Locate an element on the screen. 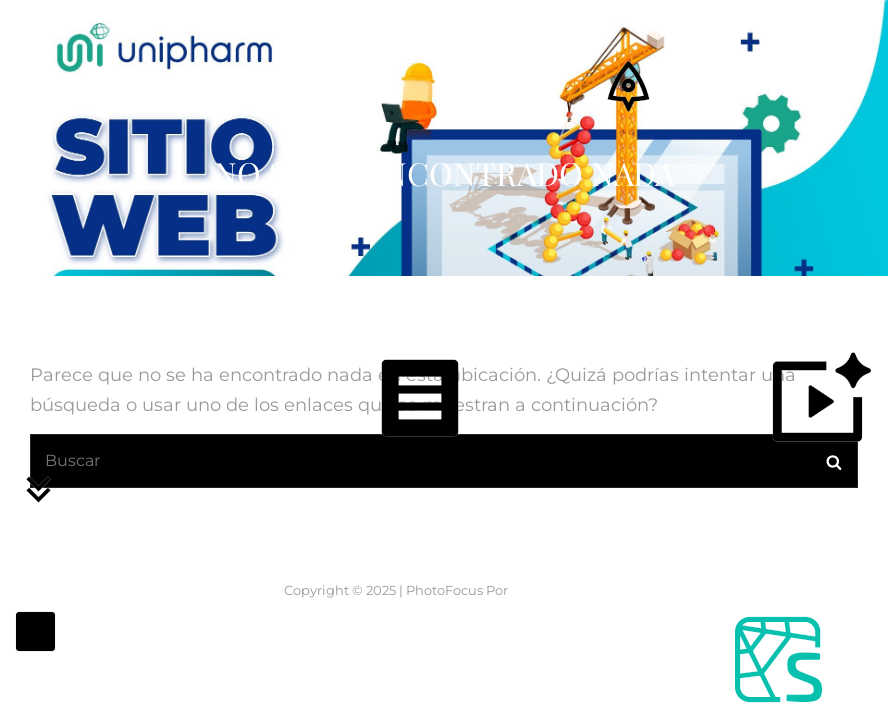  visit the Spyderide website or app is located at coordinates (778, 659).